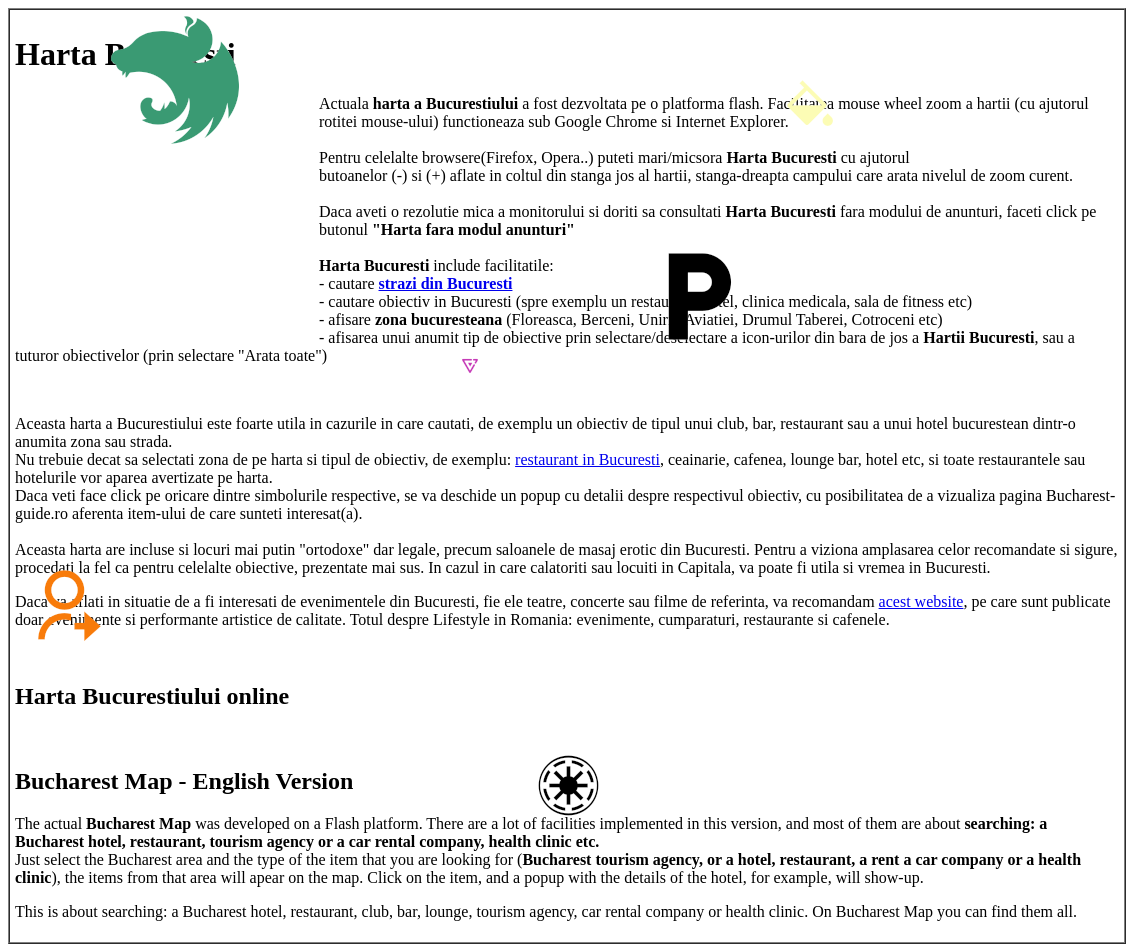  What do you see at coordinates (568, 785) in the screenshot?
I see `galactic republic logo from star wars` at bounding box center [568, 785].